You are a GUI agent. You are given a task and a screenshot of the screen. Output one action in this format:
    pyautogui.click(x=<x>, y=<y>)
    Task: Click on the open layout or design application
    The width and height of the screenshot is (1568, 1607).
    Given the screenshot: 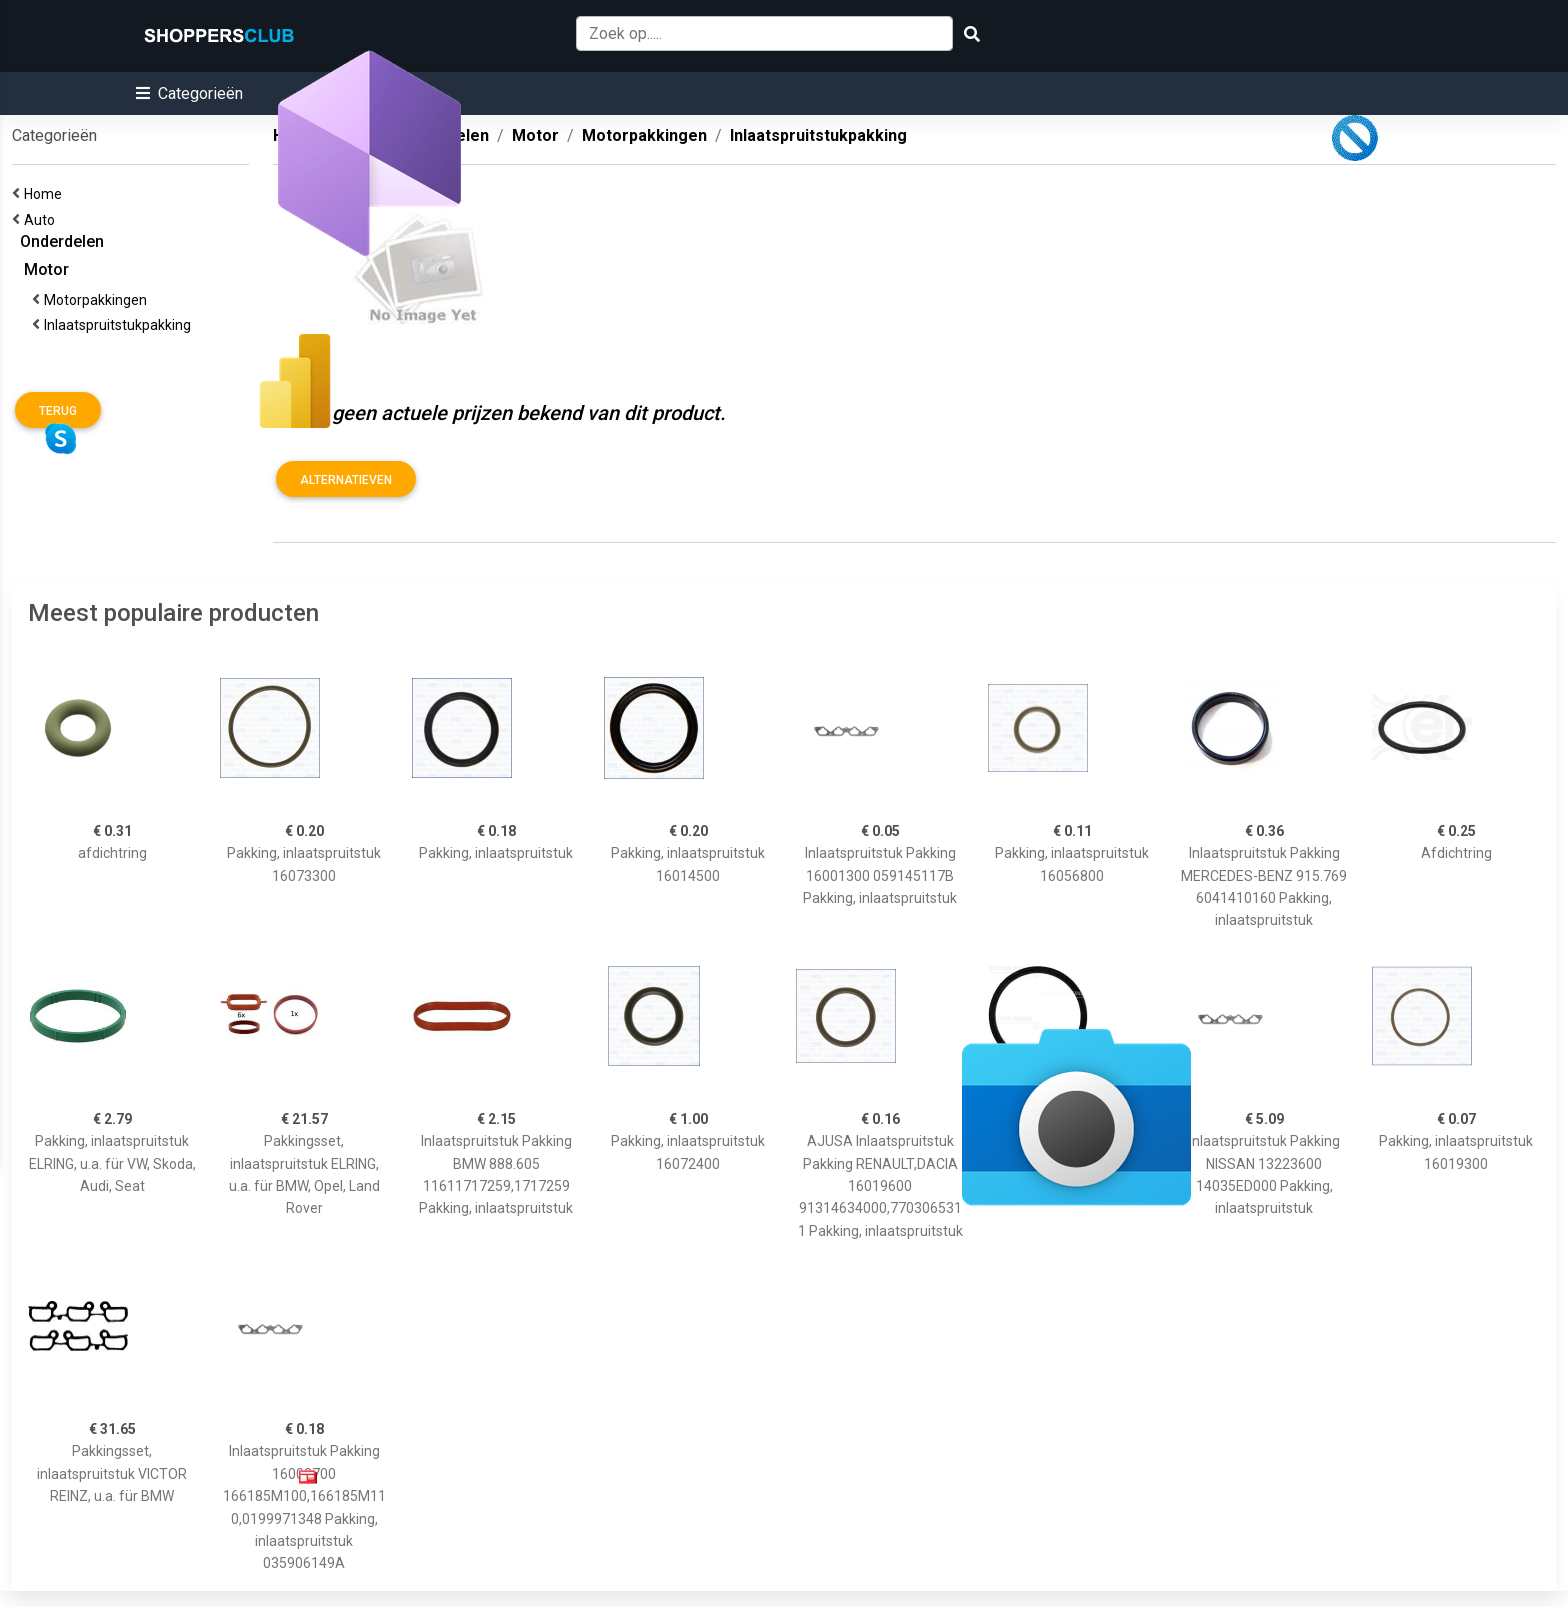 What is the action you would take?
    pyautogui.click(x=369, y=154)
    